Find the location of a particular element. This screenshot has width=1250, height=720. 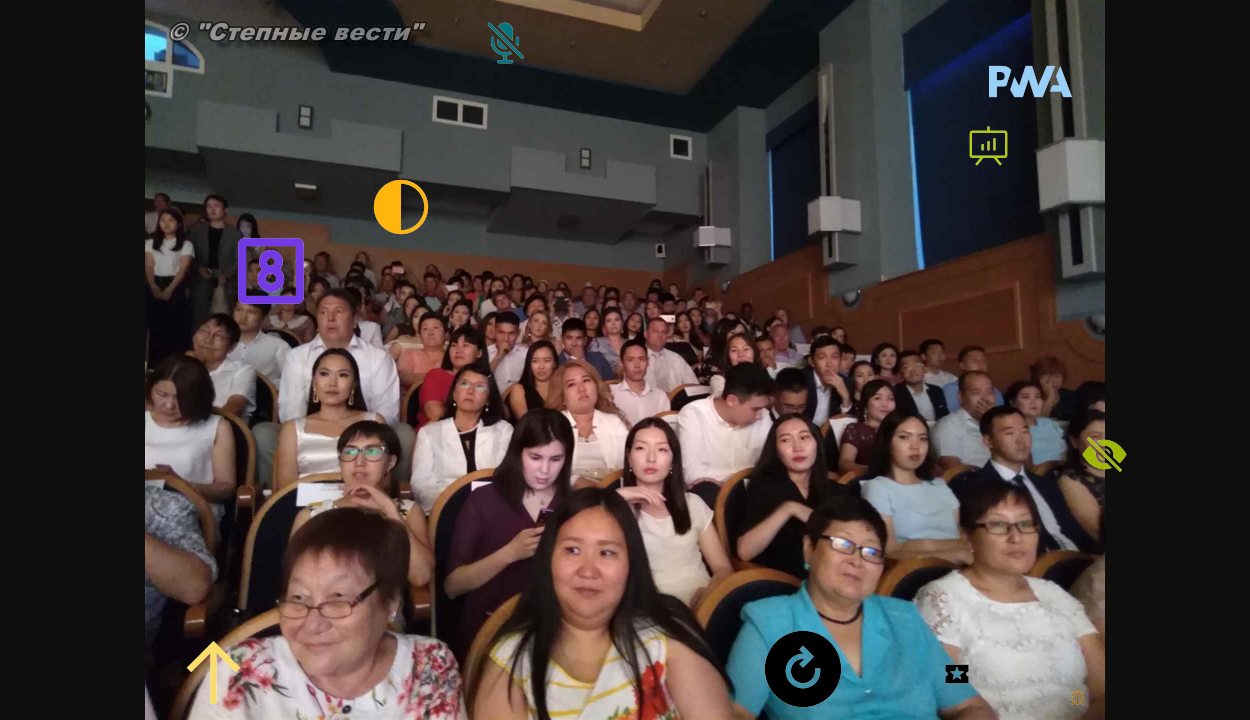

report a bug or issue is located at coordinates (1077, 697).